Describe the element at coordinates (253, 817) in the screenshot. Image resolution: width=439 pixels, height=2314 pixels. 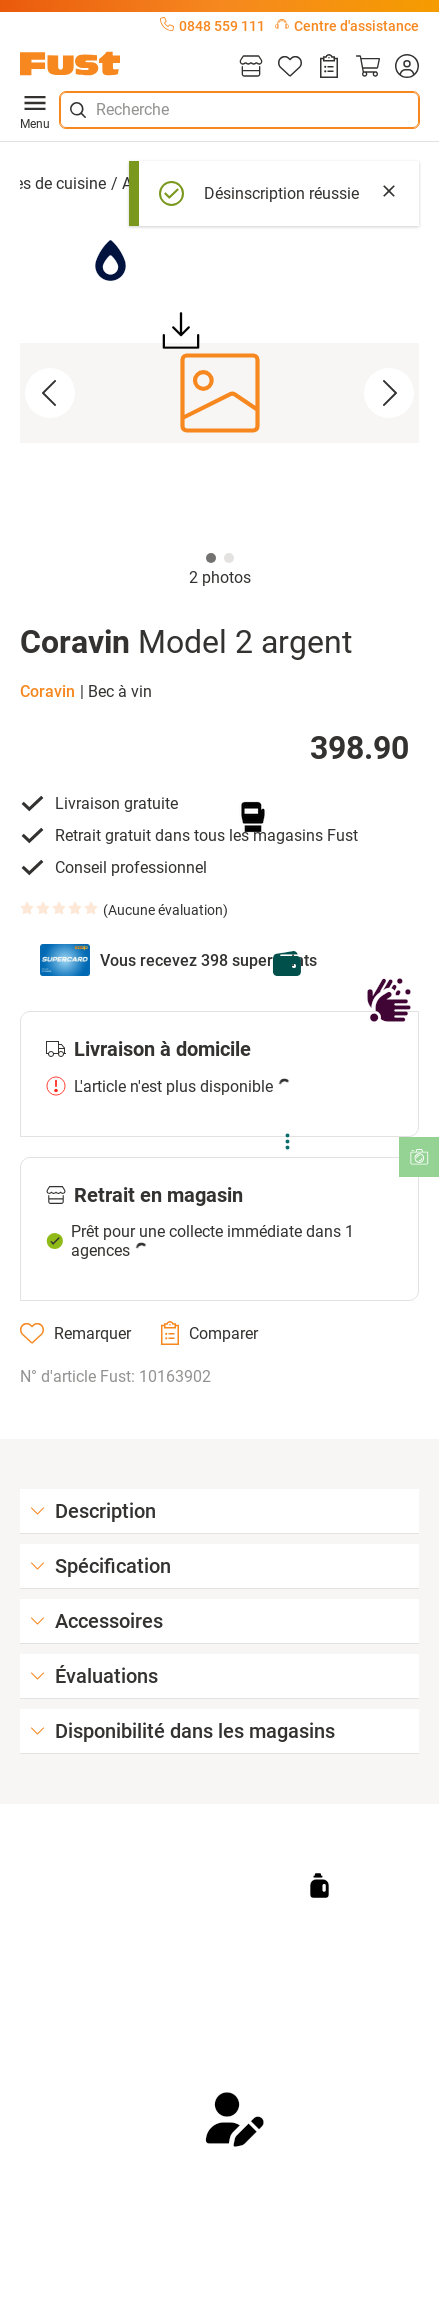
I see `access MMA or boxing-related content` at that location.